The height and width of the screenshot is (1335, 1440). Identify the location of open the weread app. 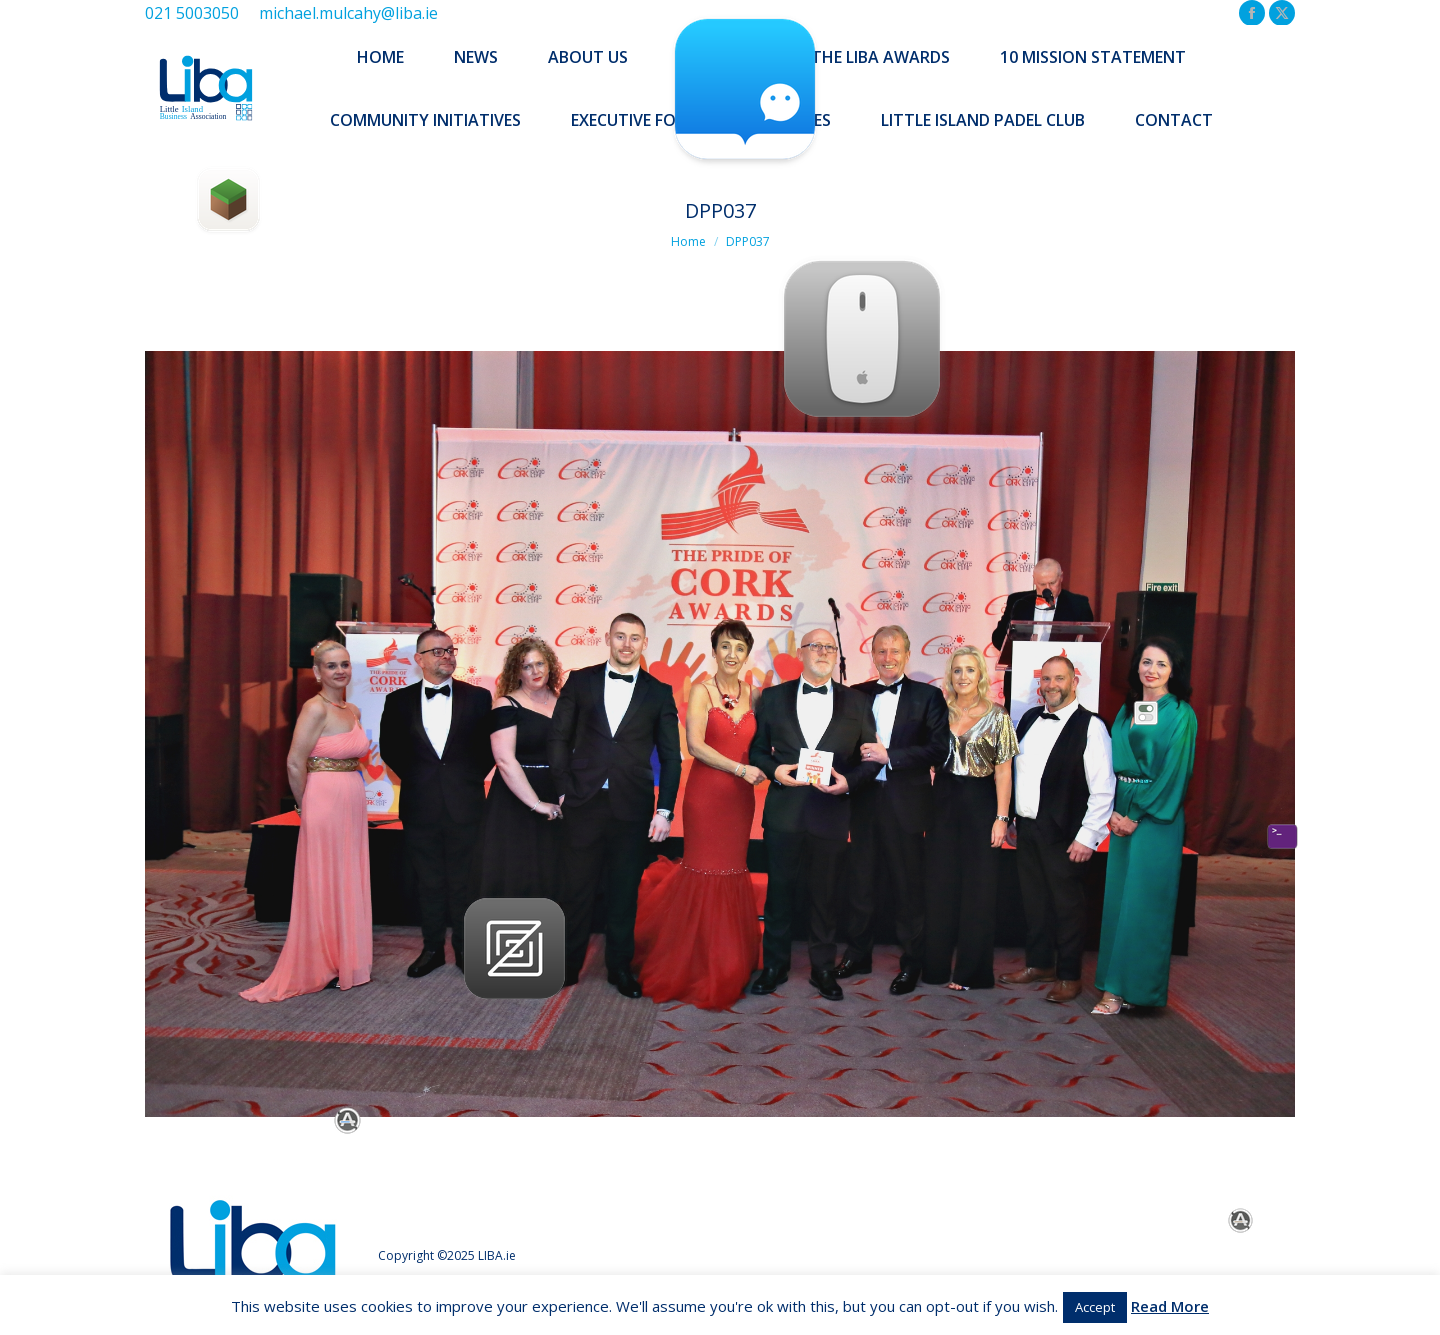
(745, 89).